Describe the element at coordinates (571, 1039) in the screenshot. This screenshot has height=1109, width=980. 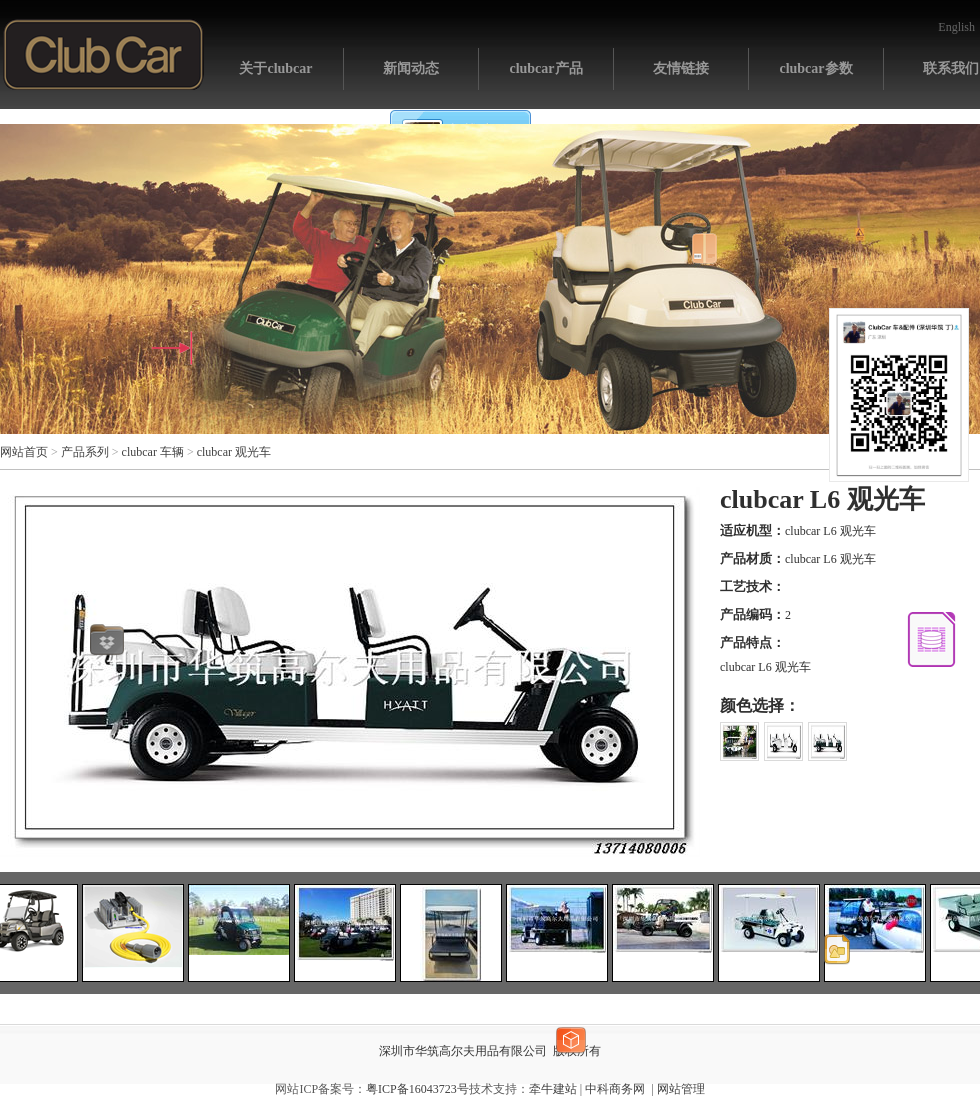
I see `open a 3D model file` at that location.